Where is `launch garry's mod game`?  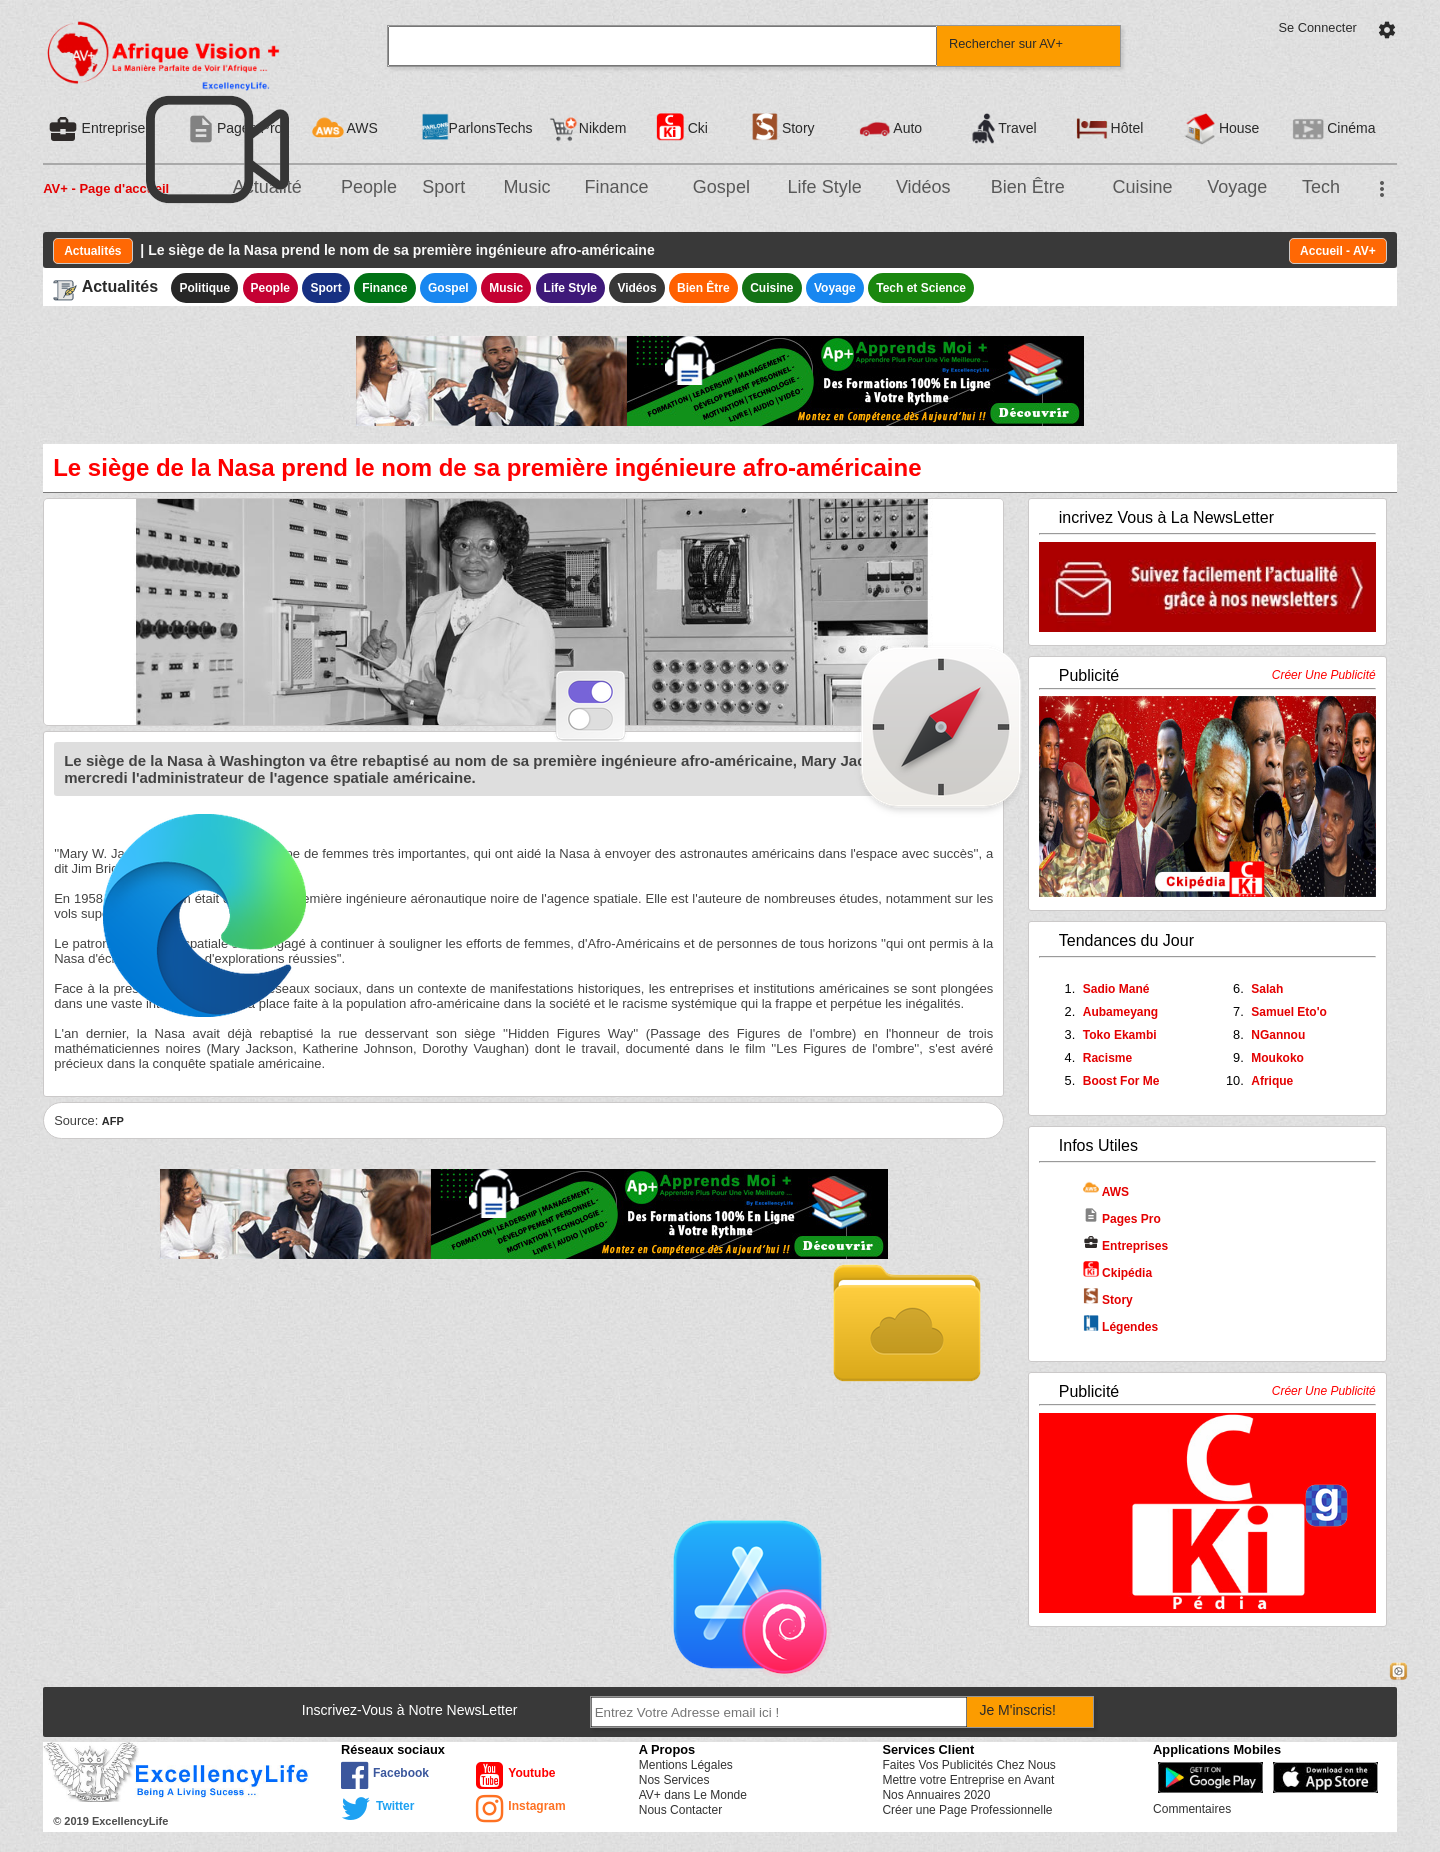
launch garry's mod game is located at coordinates (1326, 1505).